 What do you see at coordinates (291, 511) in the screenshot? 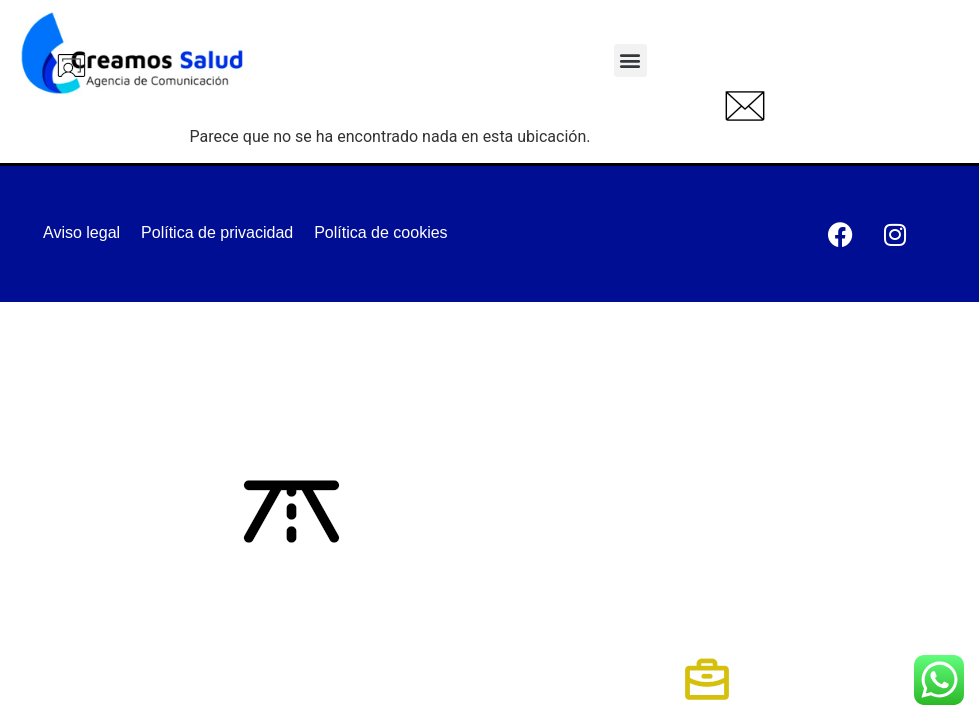
I see `view upcoming route or journey` at bounding box center [291, 511].